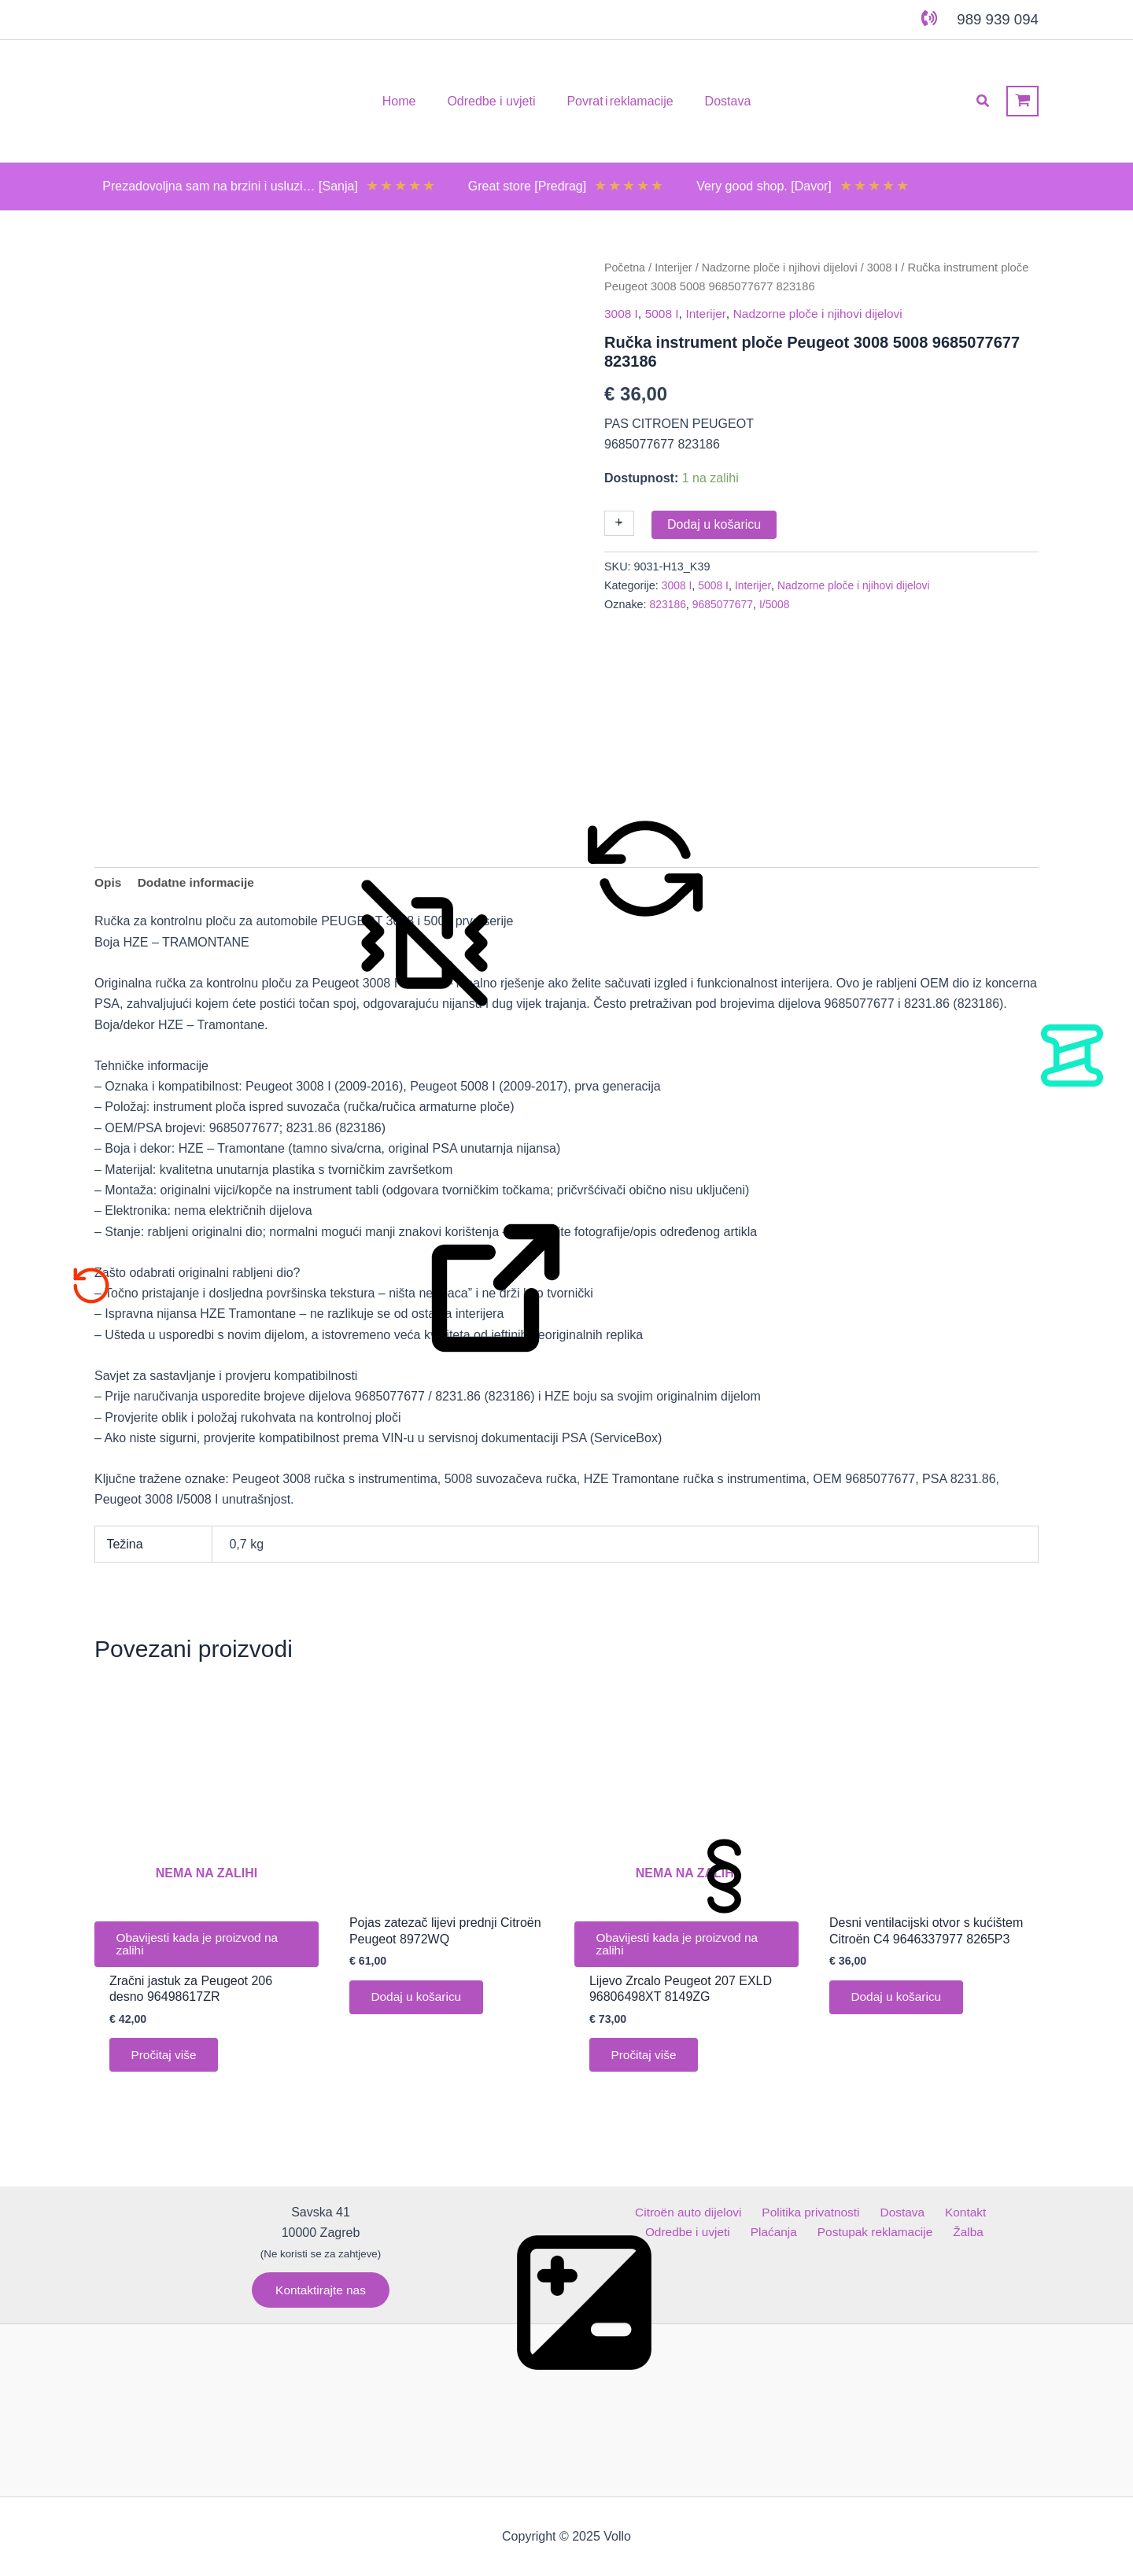 This screenshot has height=2576, width=1133. I want to click on thread or sewing-related tools, so click(1072, 1055).